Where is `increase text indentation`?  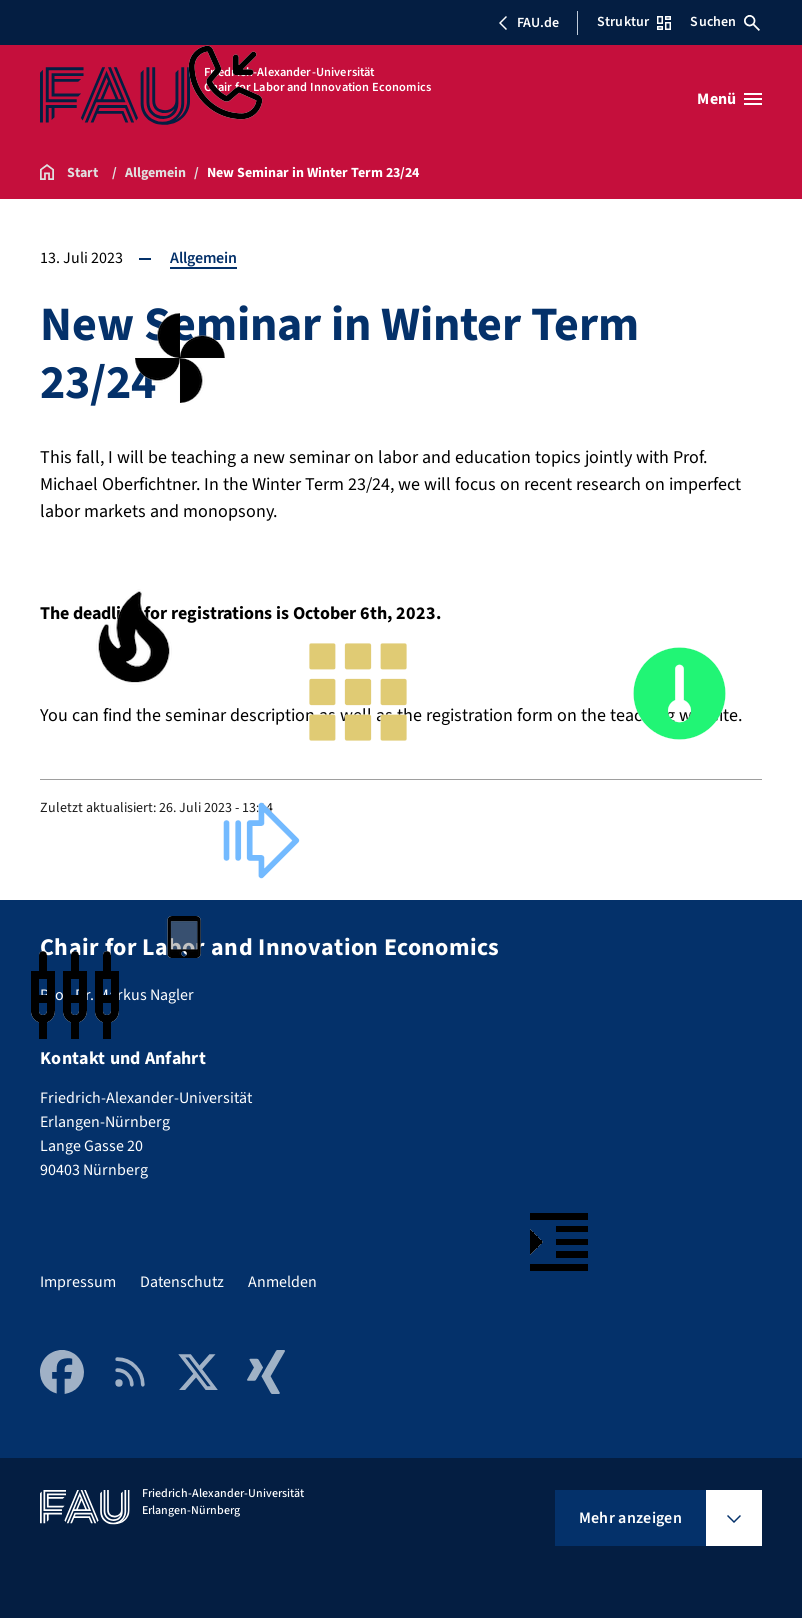 increase text indentation is located at coordinates (559, 1242).